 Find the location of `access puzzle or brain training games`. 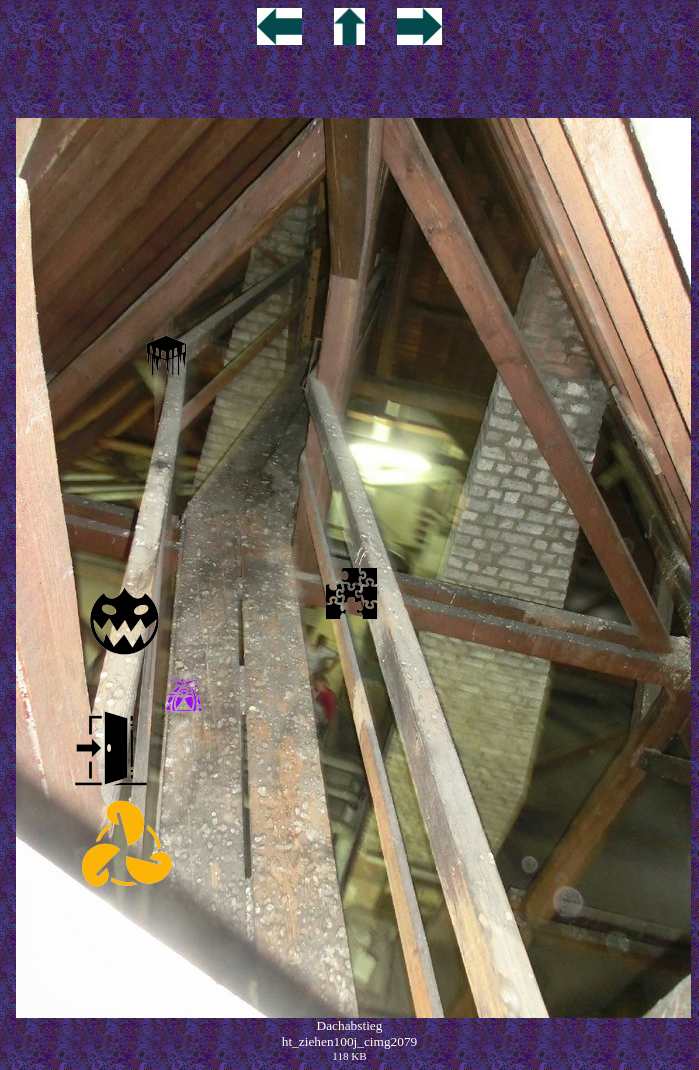

access puzzle or brain training games is located at coordinates (351, 593).